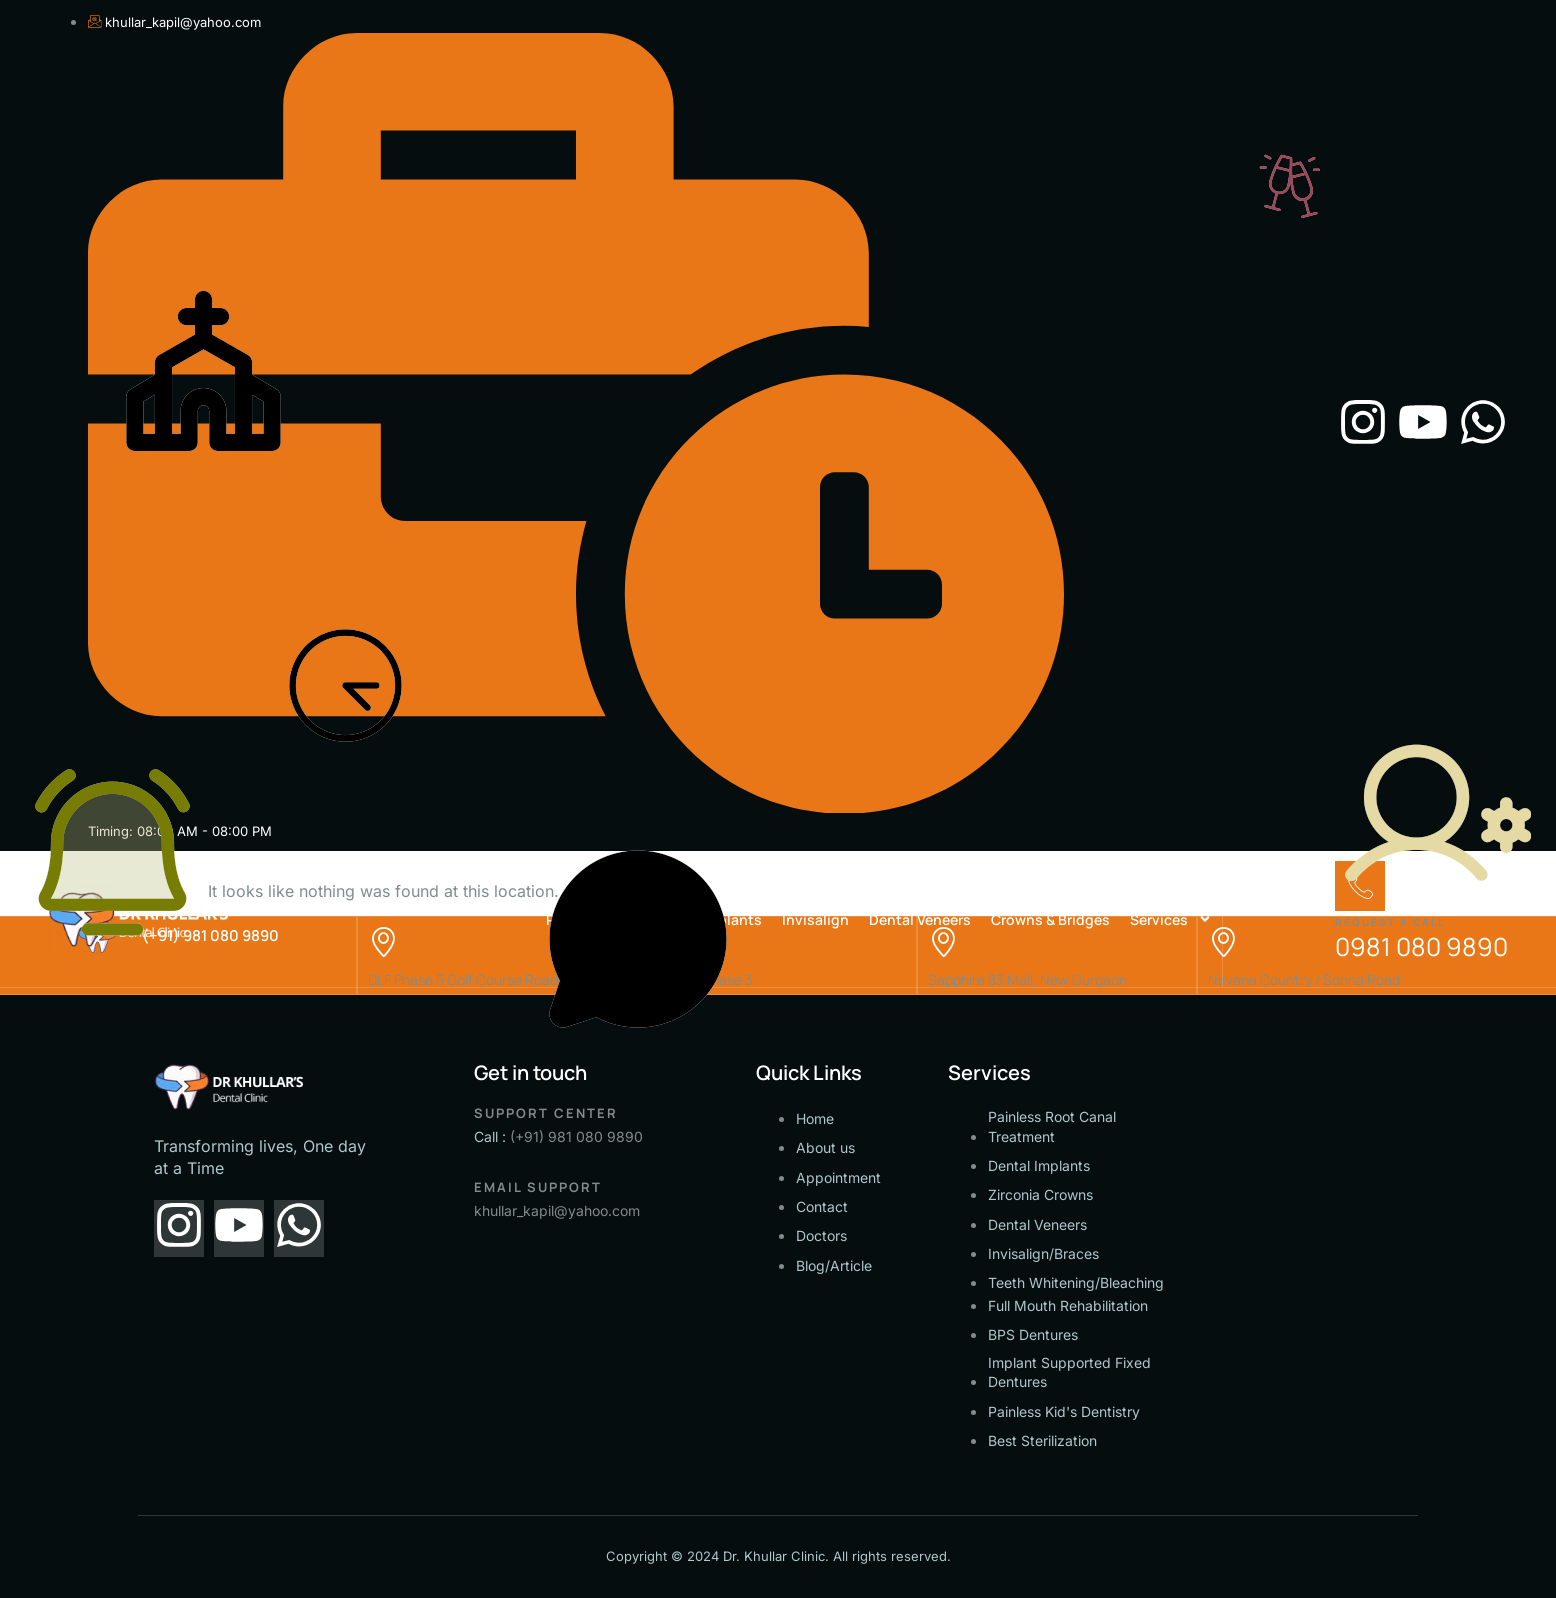  I want to click on view afternoon schedule or events, so click(345, 685).